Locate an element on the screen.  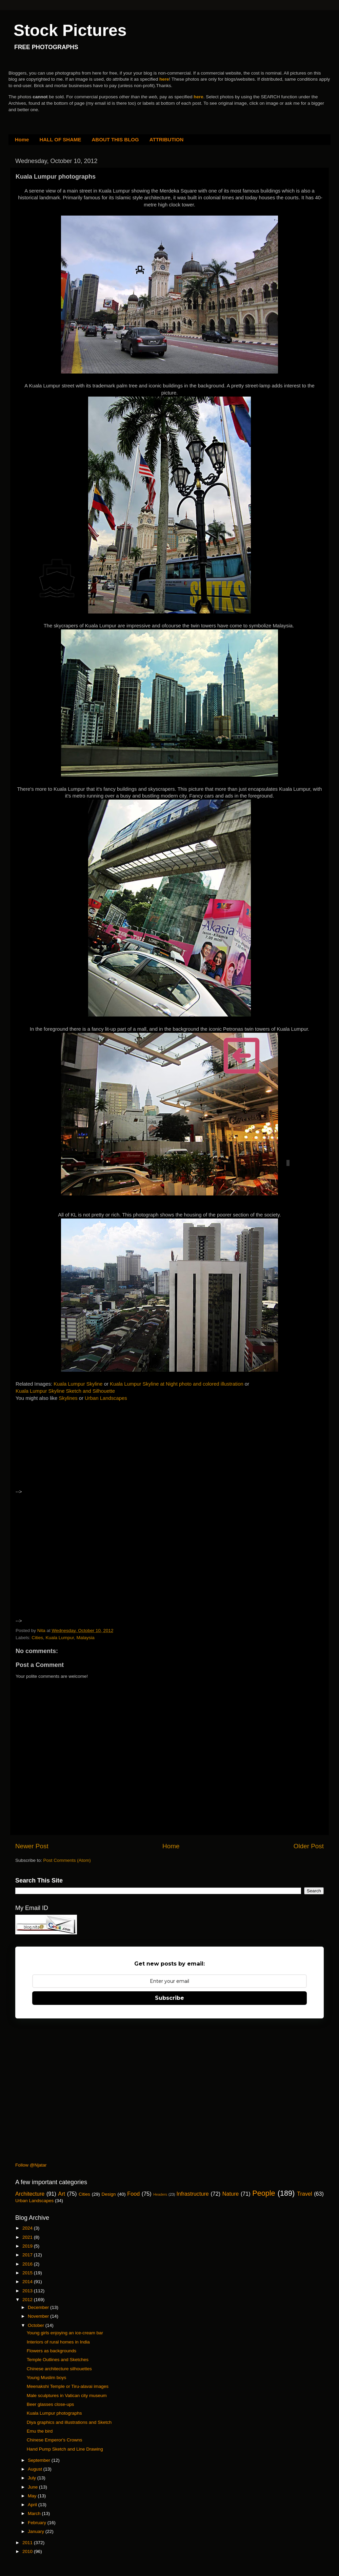
view stories or sequential content is located at coordinates (288, 1163).